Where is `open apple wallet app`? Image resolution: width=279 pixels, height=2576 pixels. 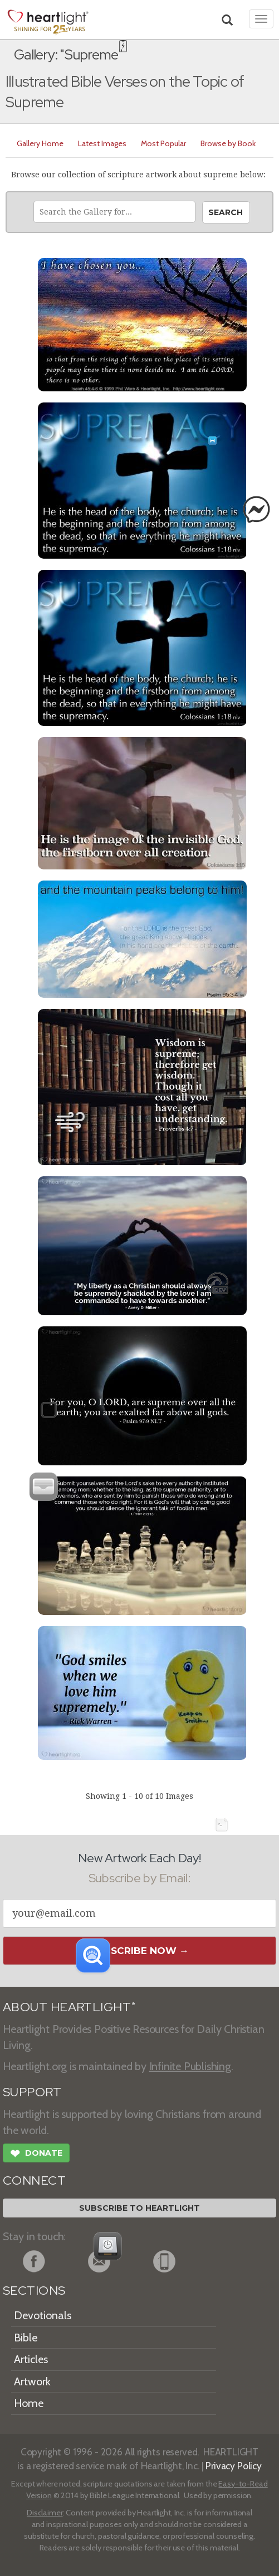 open apple wallet app is located at coordinates (43, 1486).